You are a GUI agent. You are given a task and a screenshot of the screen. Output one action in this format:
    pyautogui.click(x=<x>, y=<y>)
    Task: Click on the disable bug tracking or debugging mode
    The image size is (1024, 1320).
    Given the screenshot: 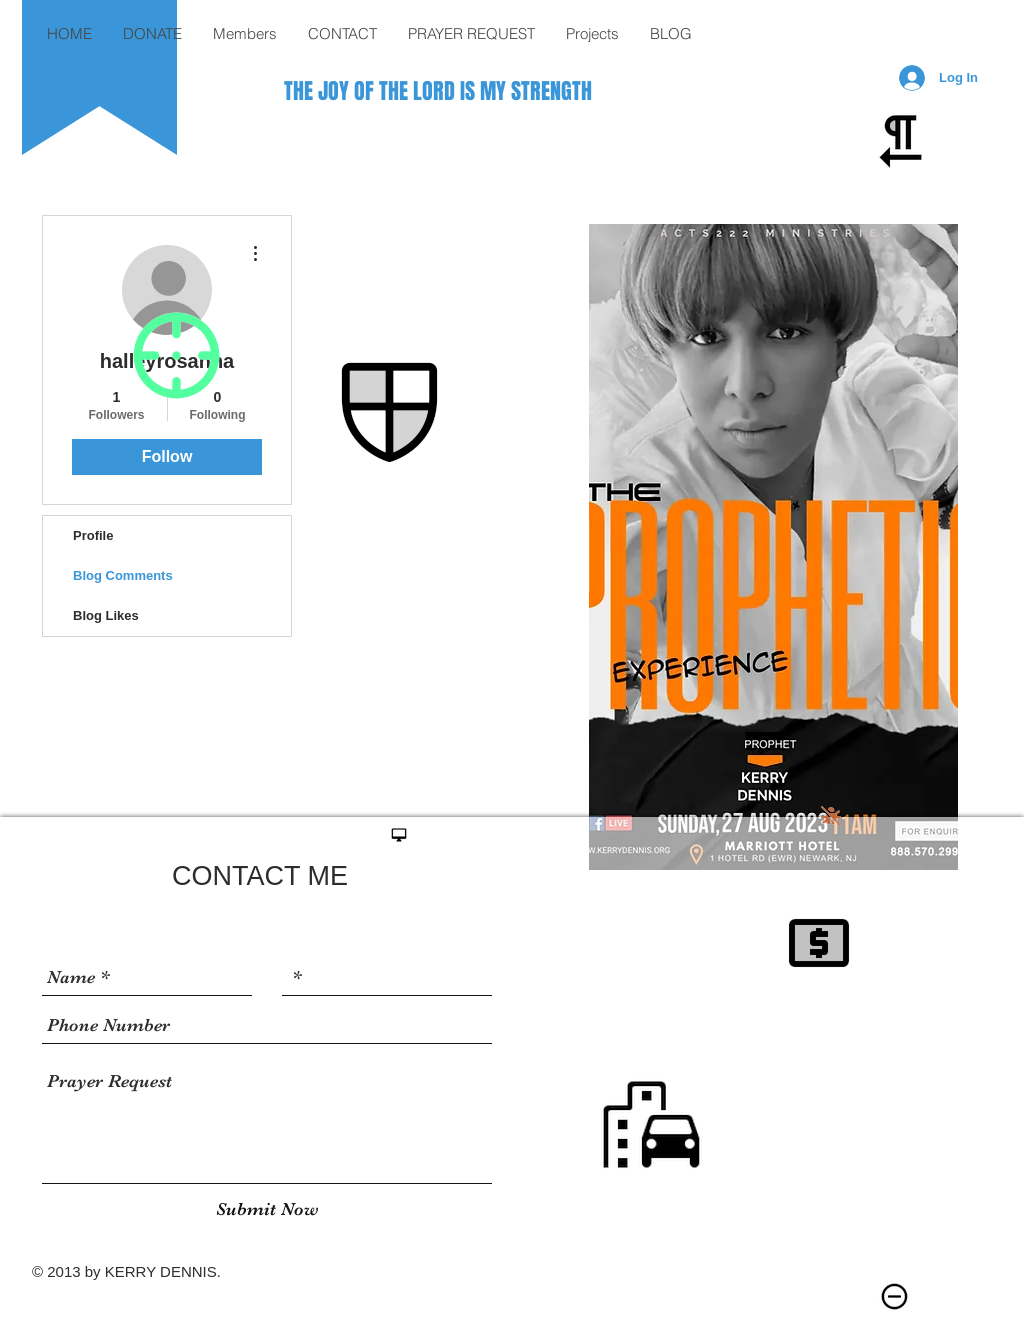 What is the action you would take?
    pyautogui.click(x=831, y=816)
    